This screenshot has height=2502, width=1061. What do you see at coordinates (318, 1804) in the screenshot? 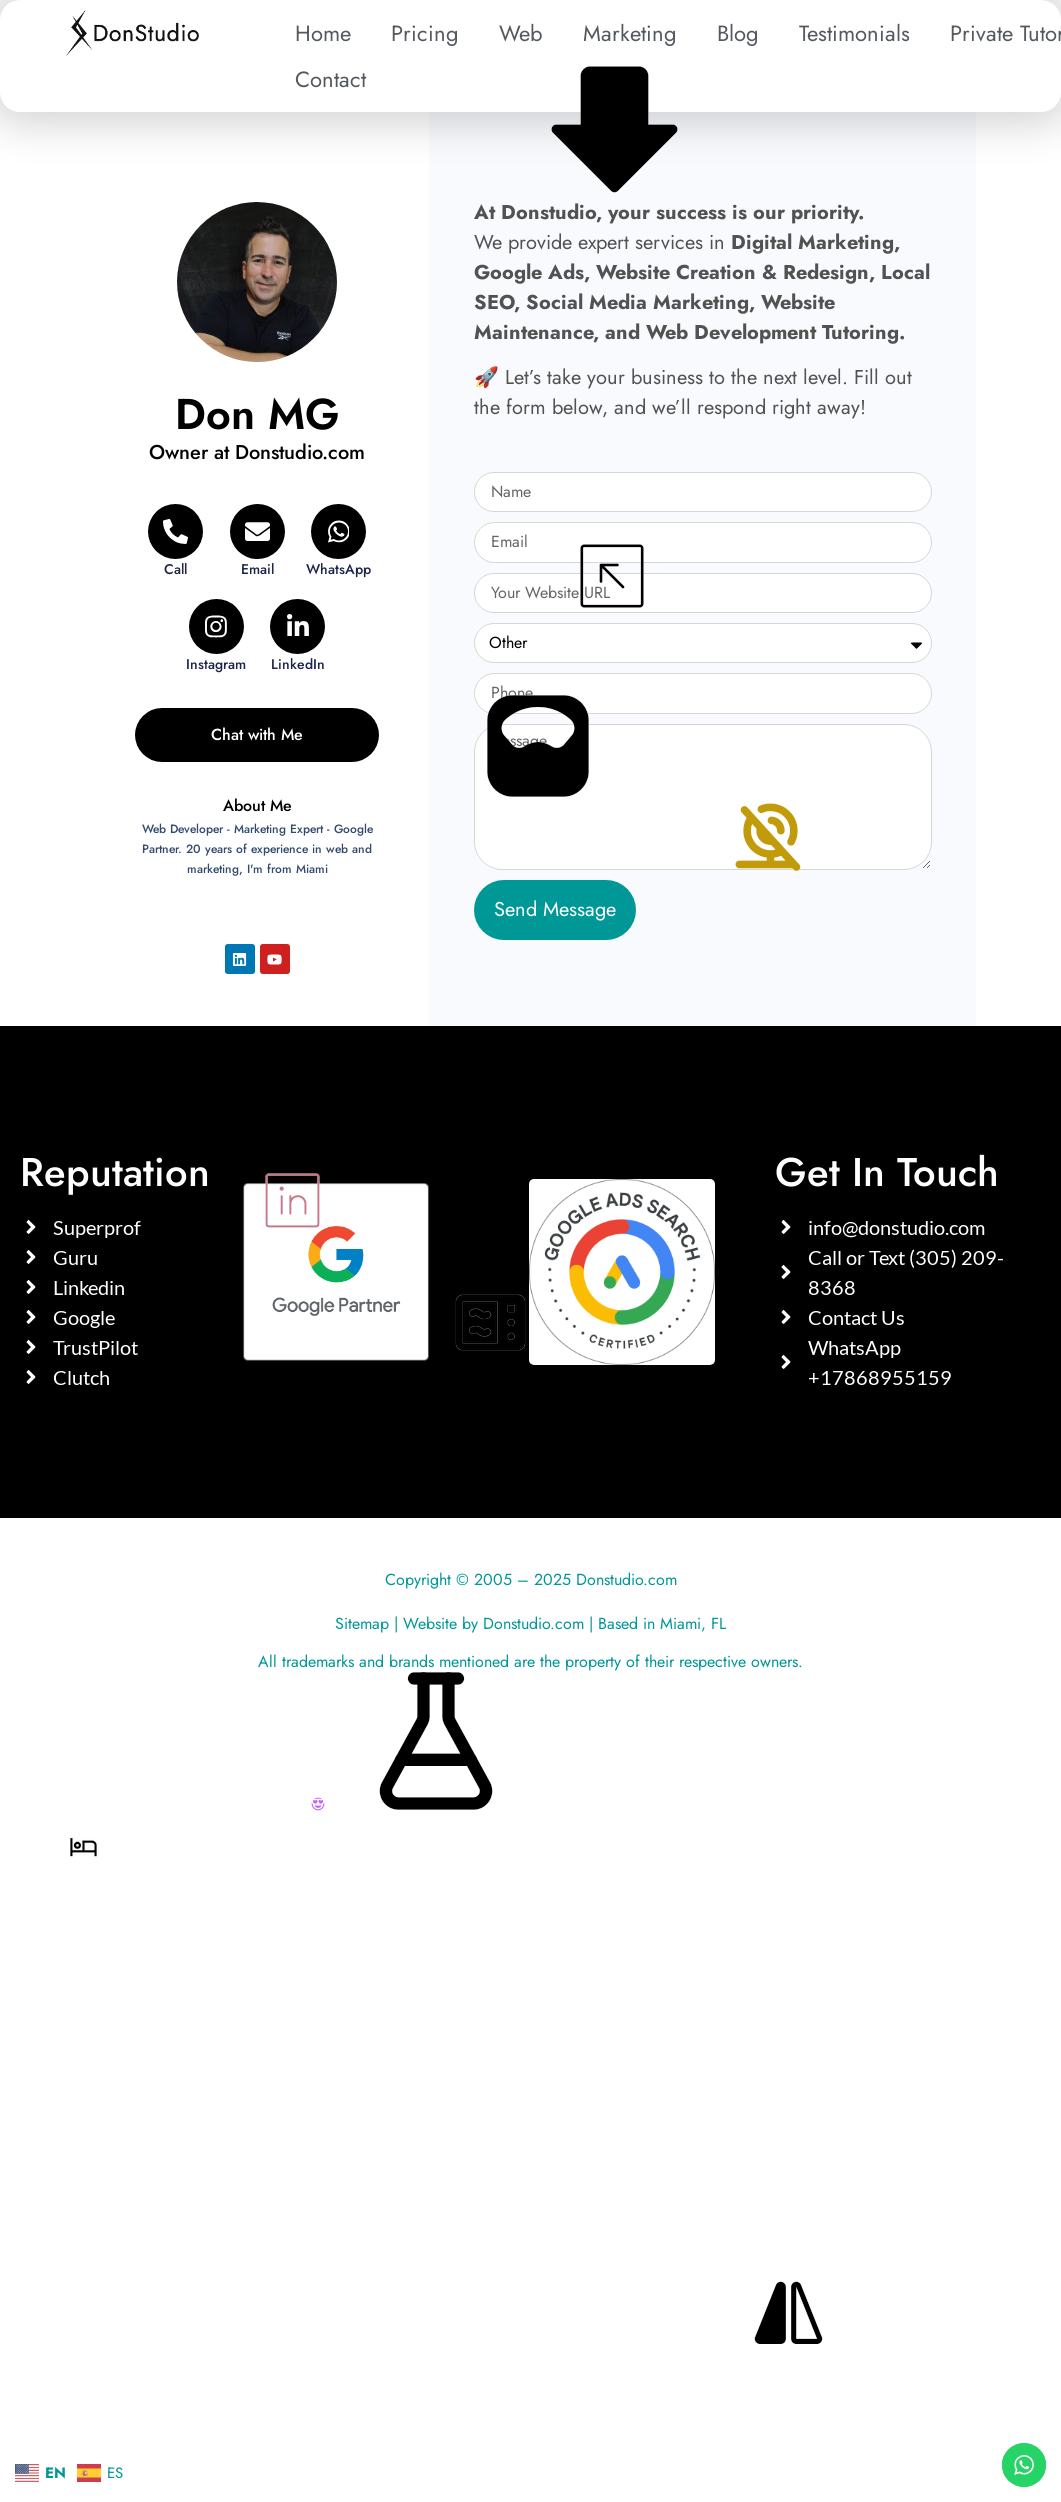
I see `react with love or adoration` at bounding box center [318, 1804].